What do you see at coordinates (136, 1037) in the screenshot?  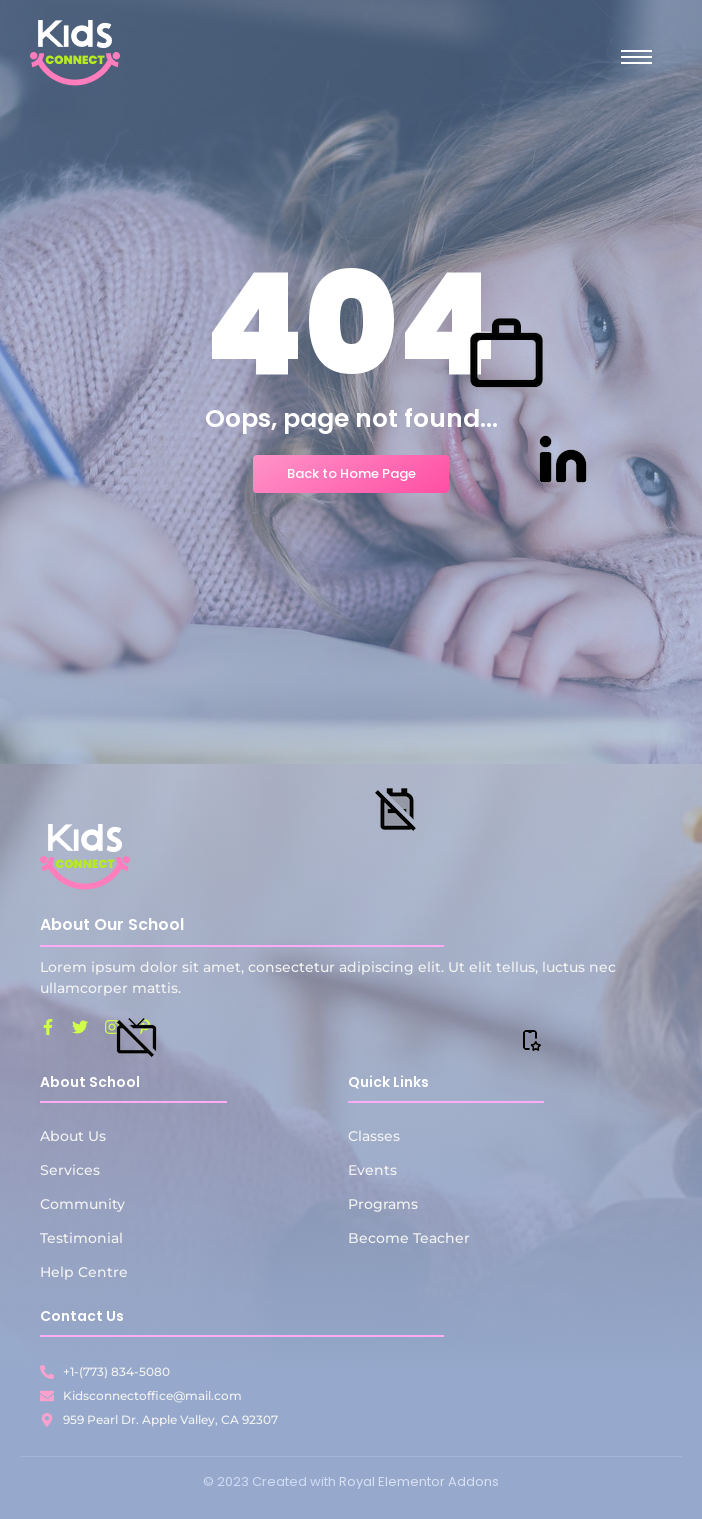 I see `tv or display is currently off or disabled` at bounding box center [136, 1037].